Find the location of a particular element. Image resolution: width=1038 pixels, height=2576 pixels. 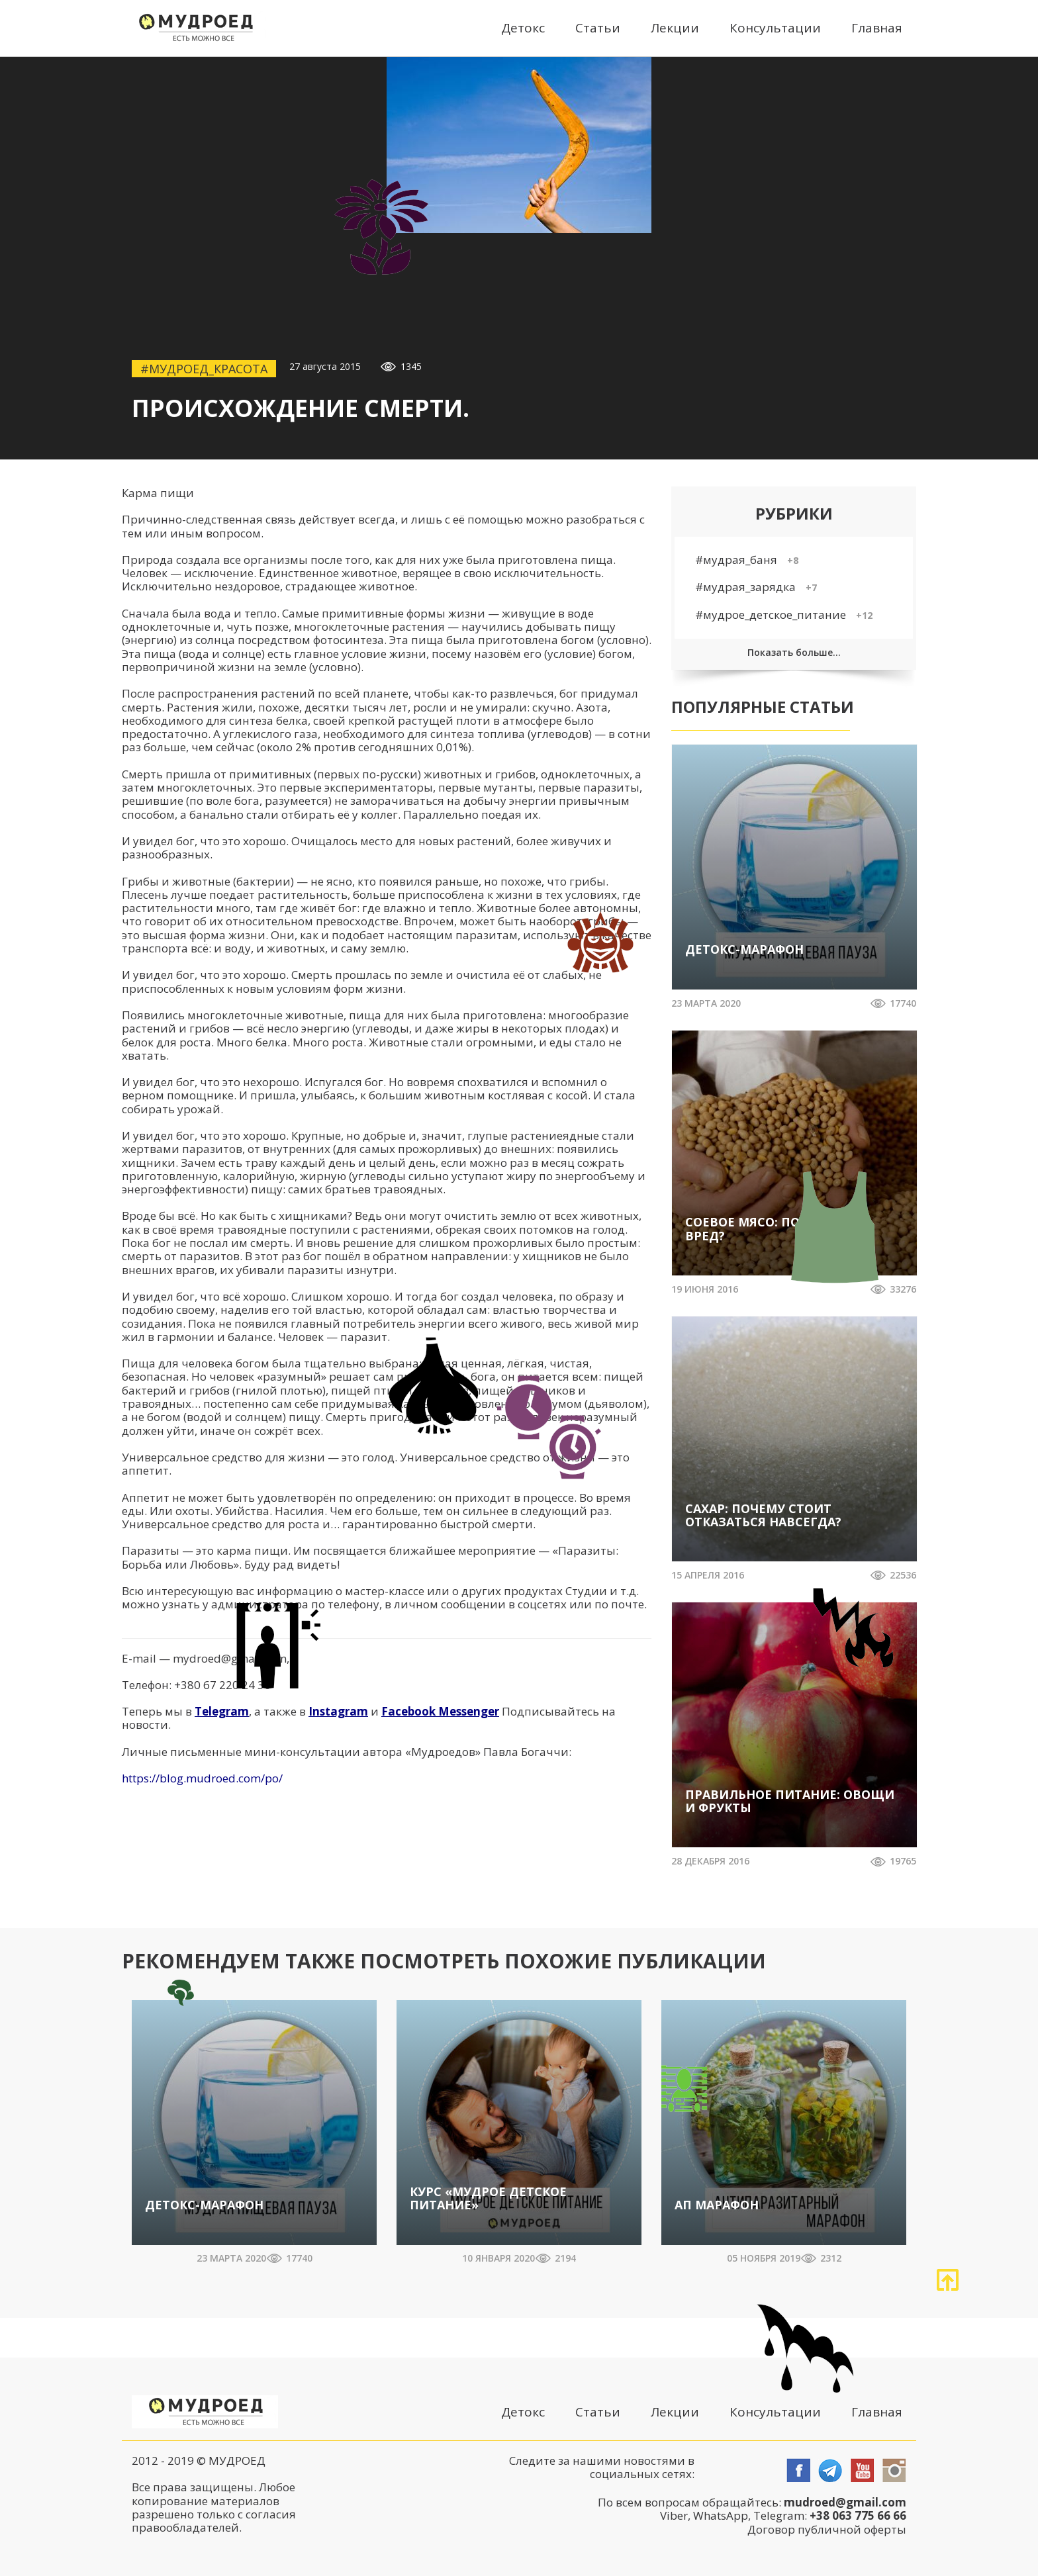

activate lightning fire attack or spell is located at coordinates (853, 1628).